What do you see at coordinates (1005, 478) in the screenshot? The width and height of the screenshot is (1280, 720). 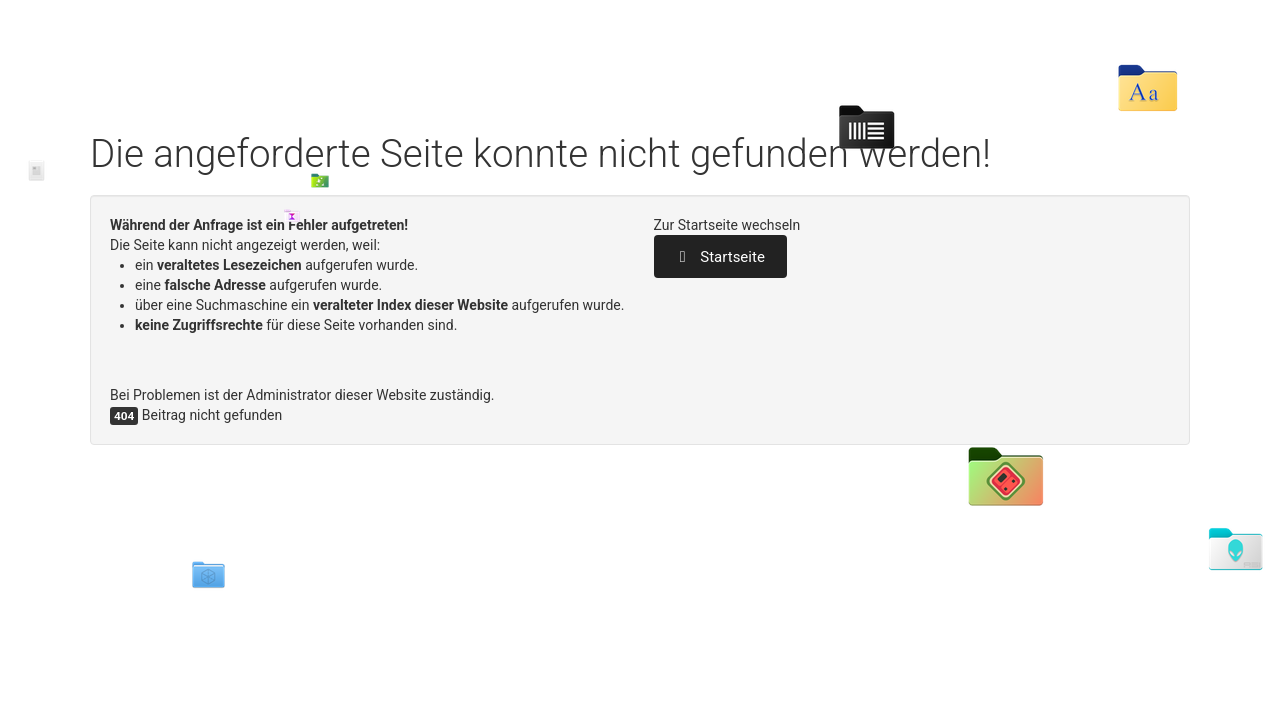 I see `open melonDS emulator files folder` at bounding box center [1005, 478].